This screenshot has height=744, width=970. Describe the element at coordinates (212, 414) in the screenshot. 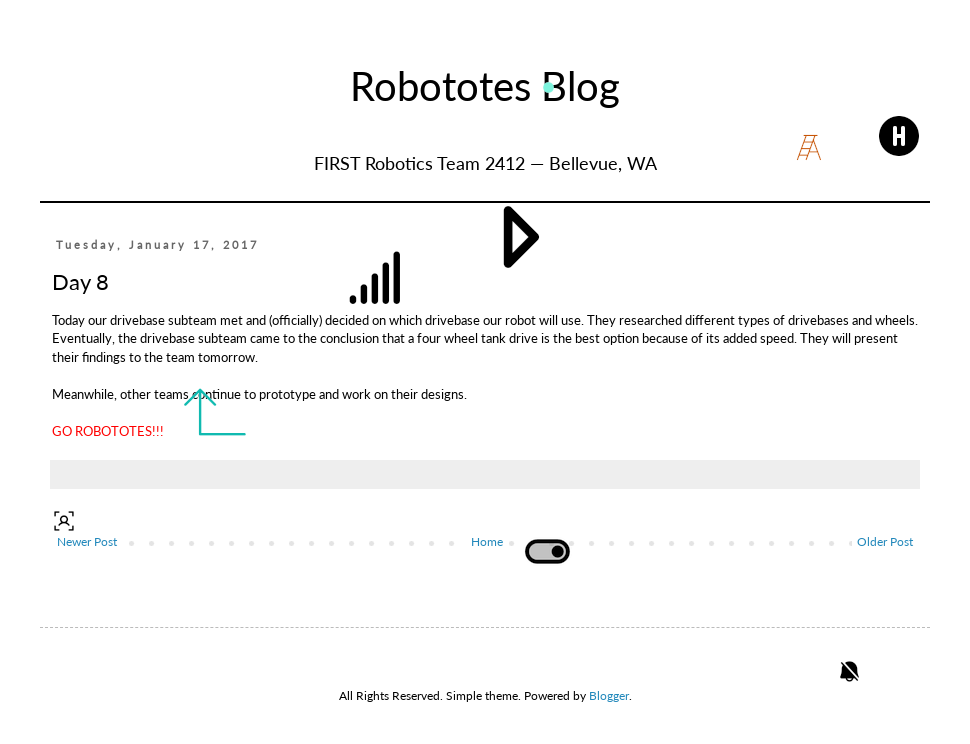

I see `go back and return to top` at that location.